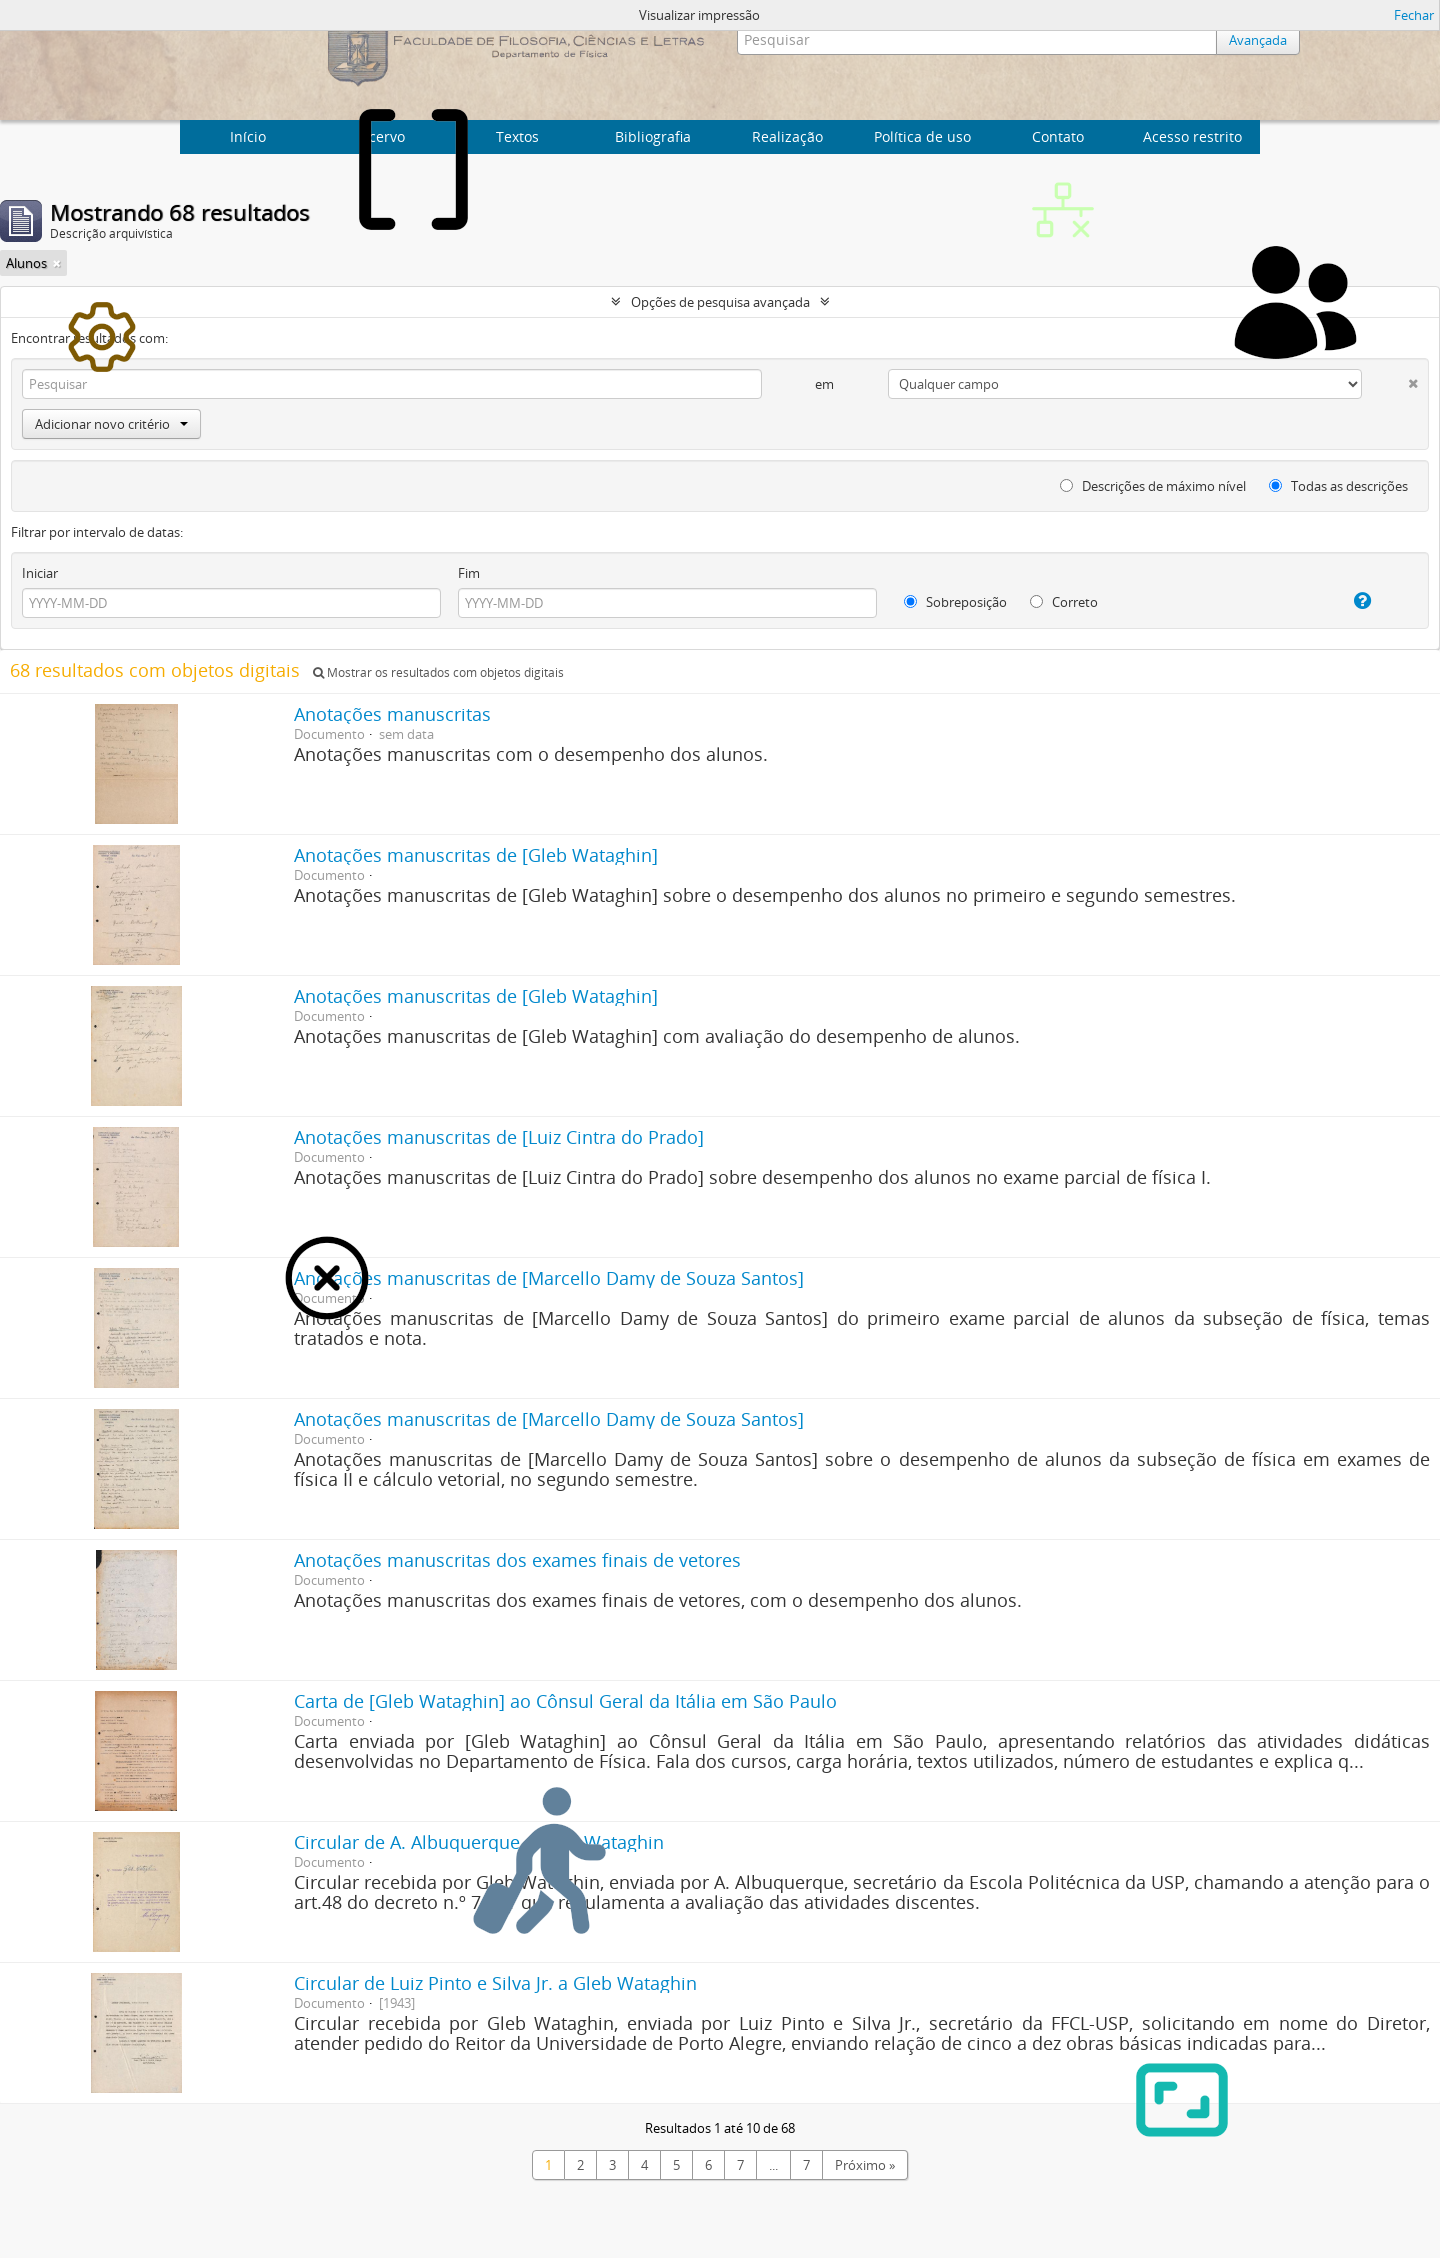  I want to click on view all users or team members, so click(1295, 302).